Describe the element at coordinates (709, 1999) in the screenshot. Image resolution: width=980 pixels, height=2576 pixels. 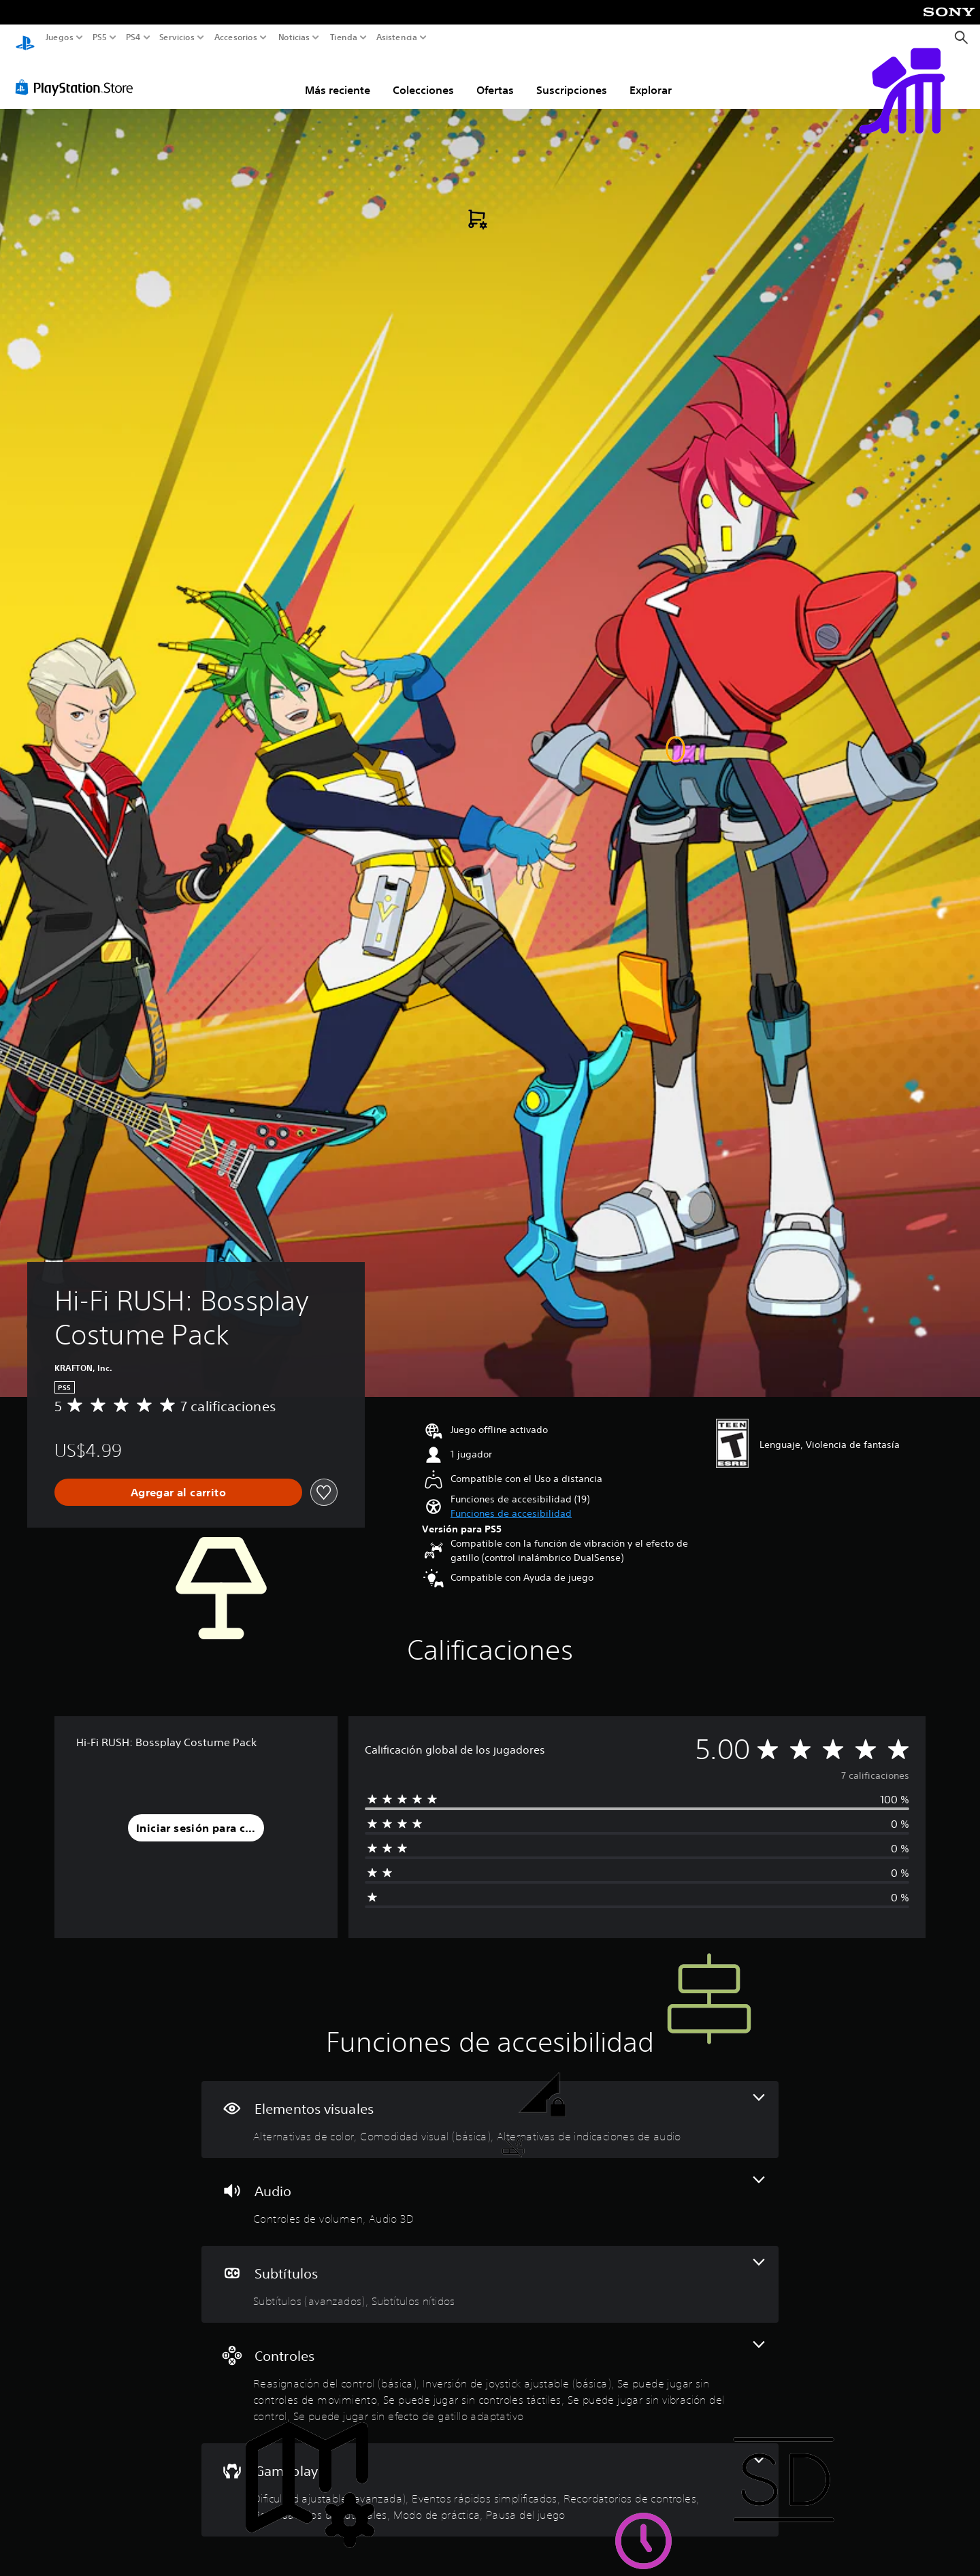
I see `align objects to horizontal center` at that location.